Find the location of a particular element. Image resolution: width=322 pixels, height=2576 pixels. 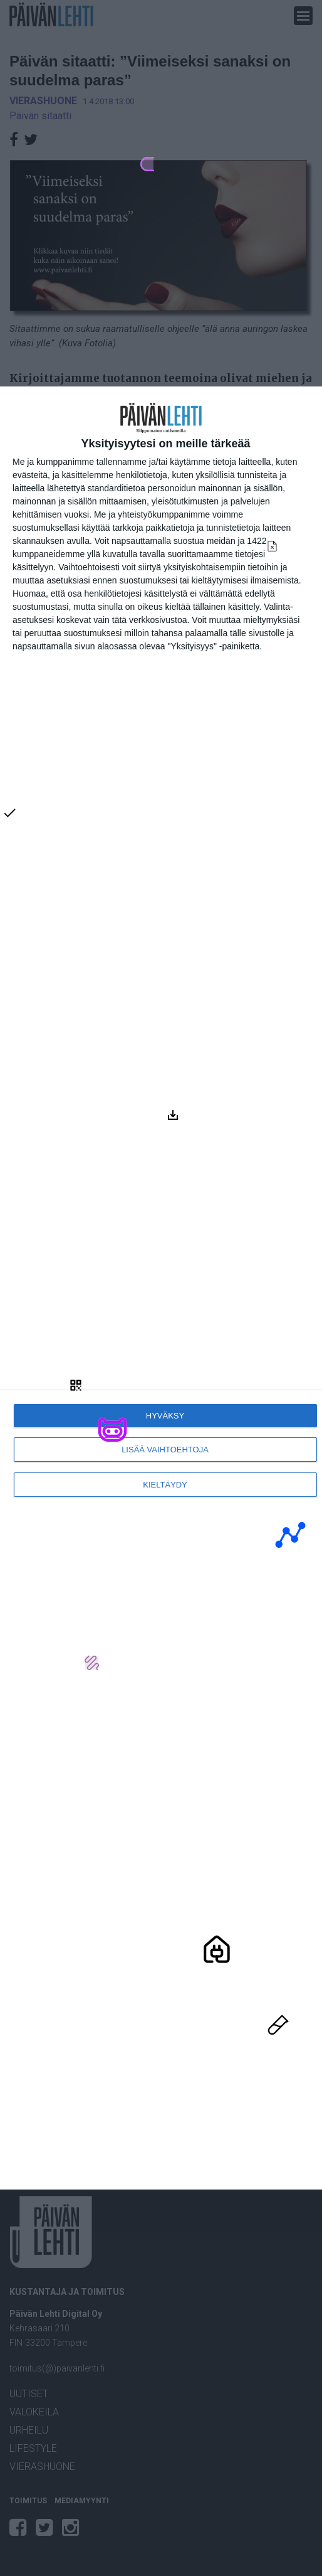

access lab or experimental features is located at coordinates (278, 2025).